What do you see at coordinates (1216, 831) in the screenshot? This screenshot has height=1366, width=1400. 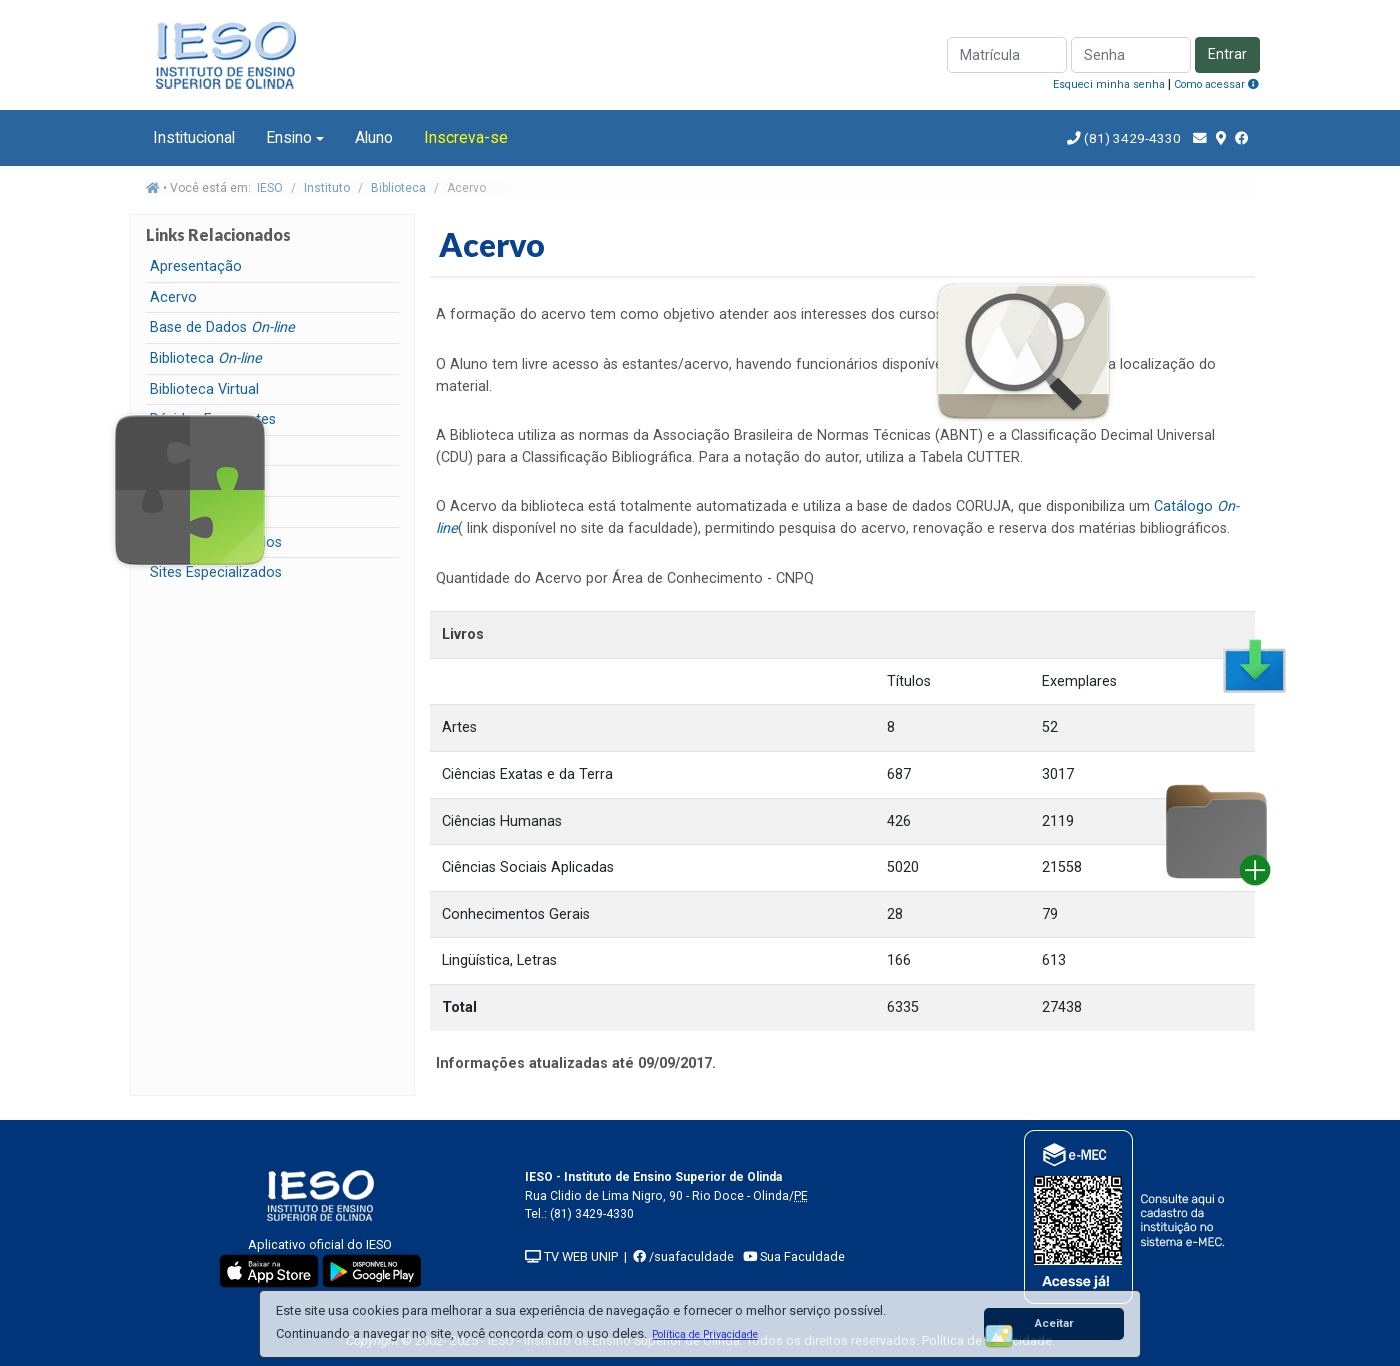 I see `create a new folder` at bounding box center [1216, 831].